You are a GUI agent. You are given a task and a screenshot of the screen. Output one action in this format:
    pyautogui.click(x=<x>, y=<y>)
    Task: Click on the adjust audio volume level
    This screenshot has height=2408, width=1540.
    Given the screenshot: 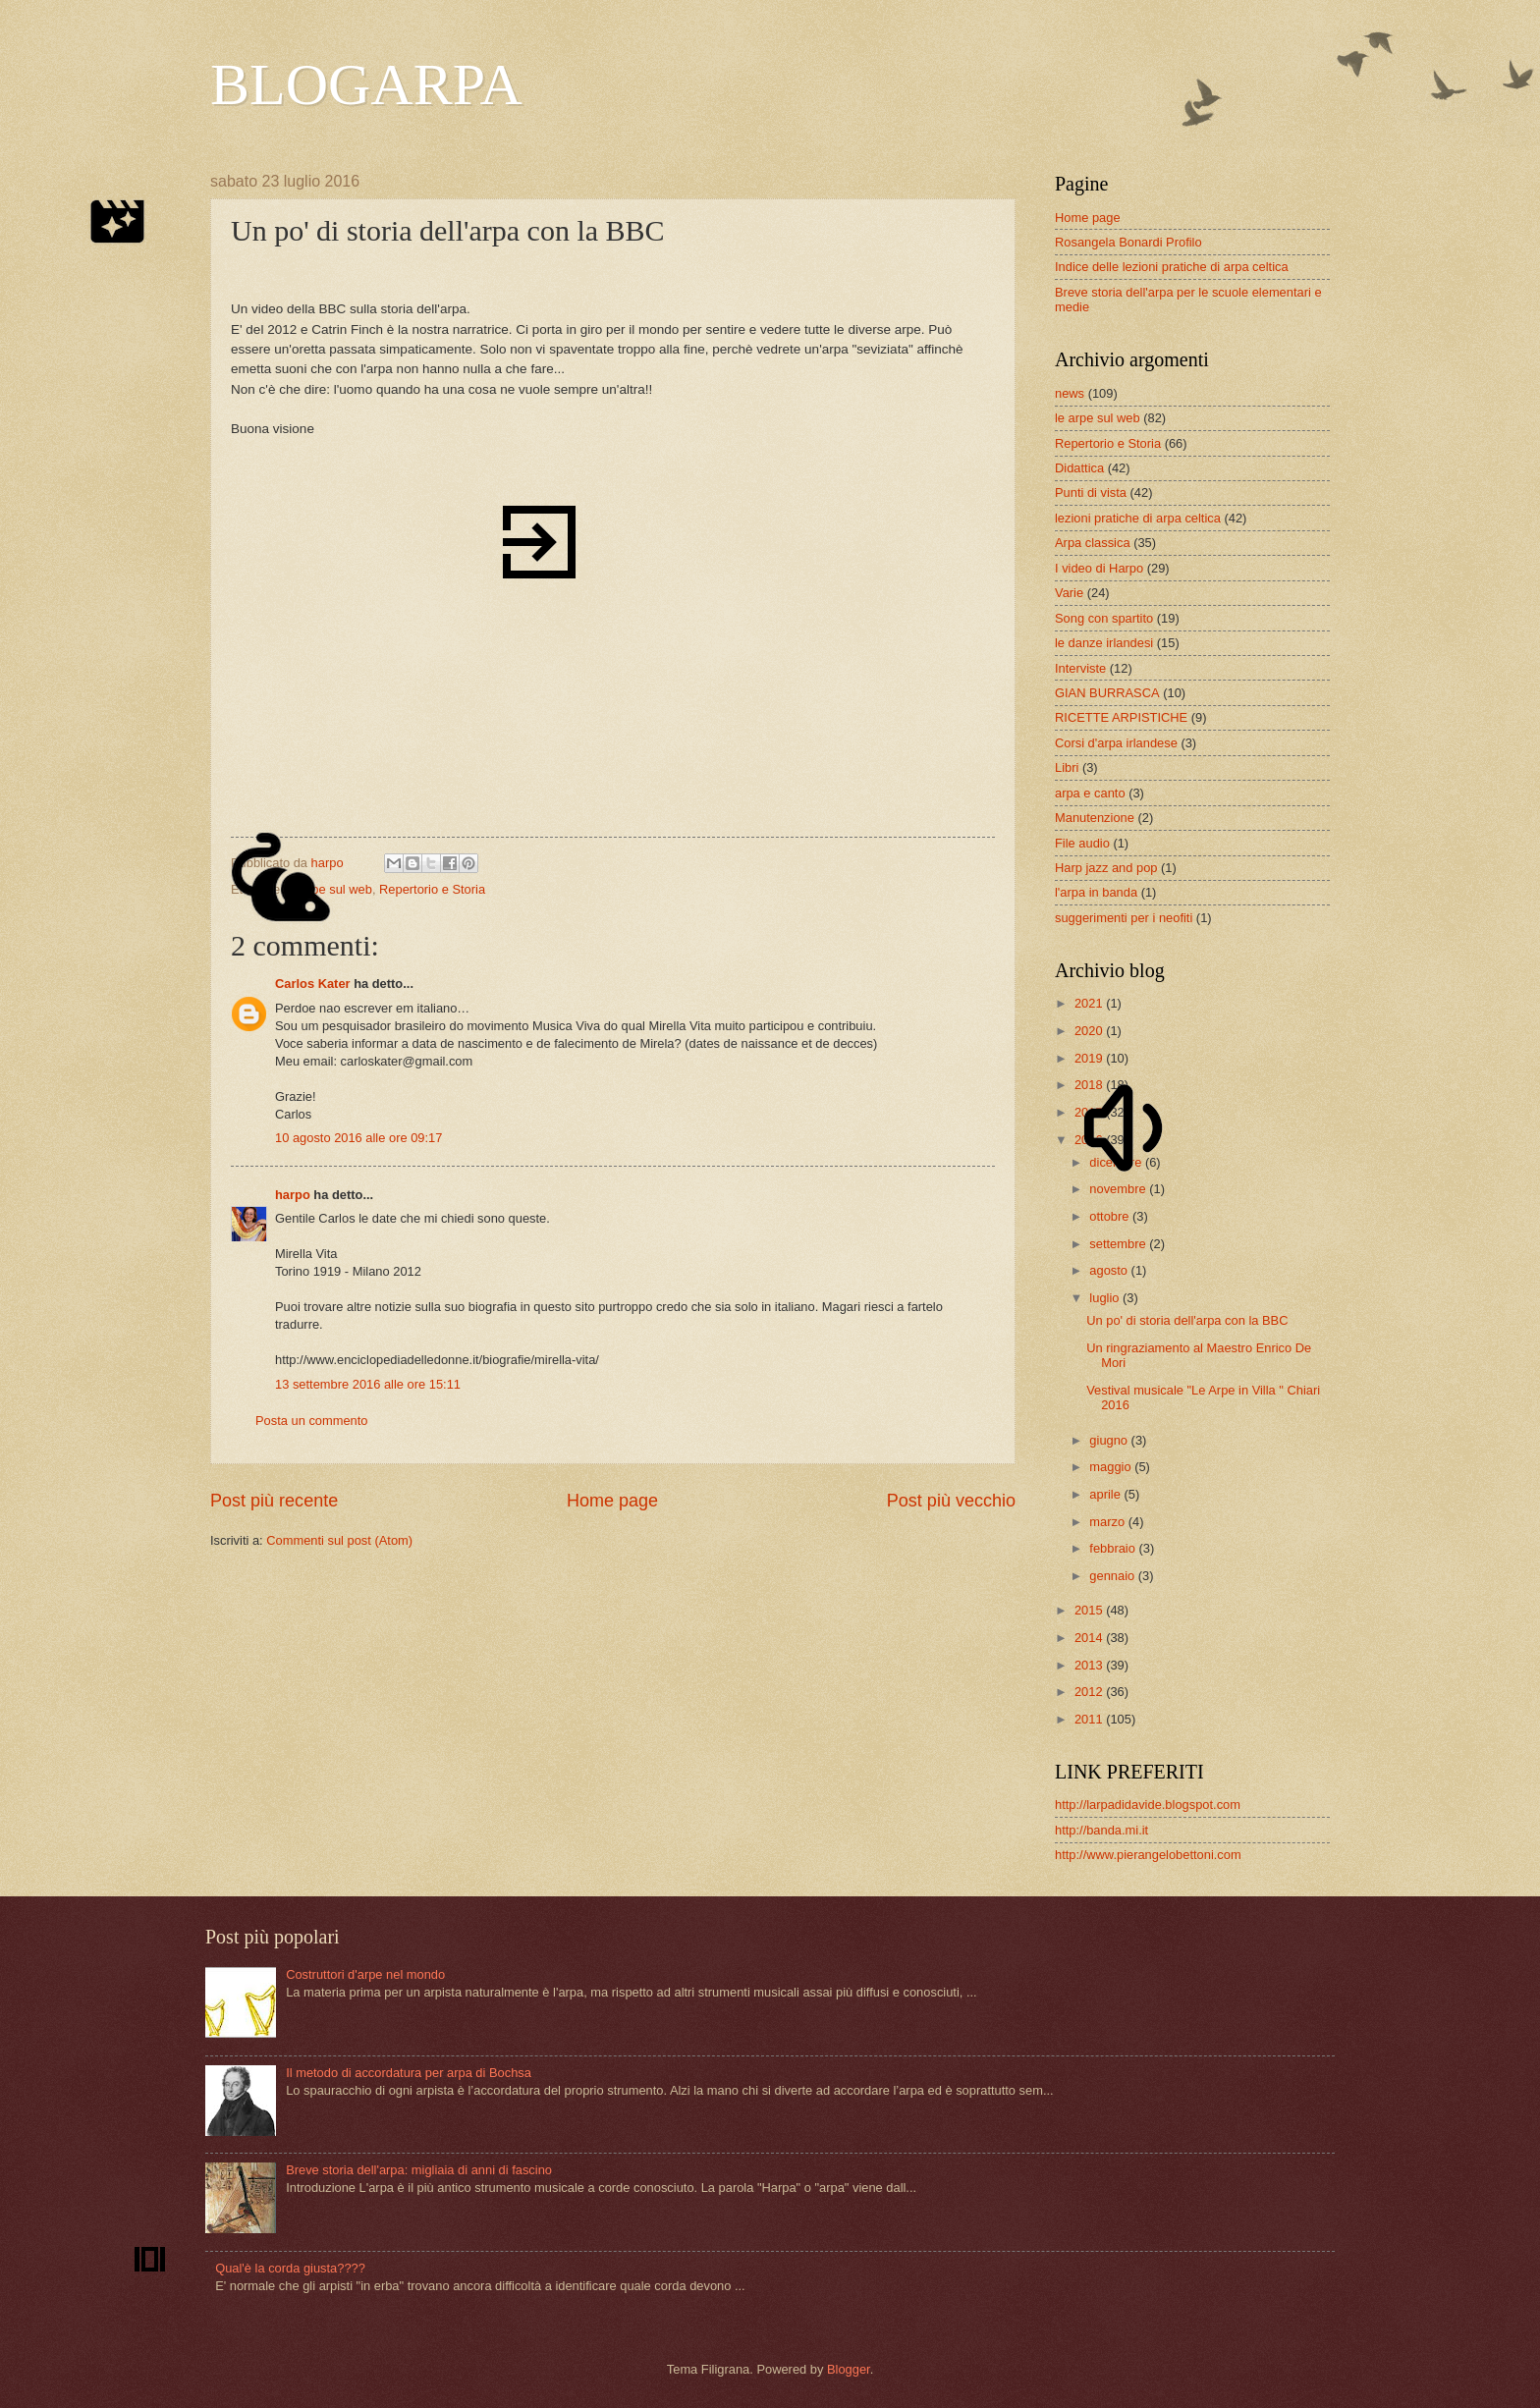 What is the action you would take?
    pyautogui.click(x=1132, y=1127)
    